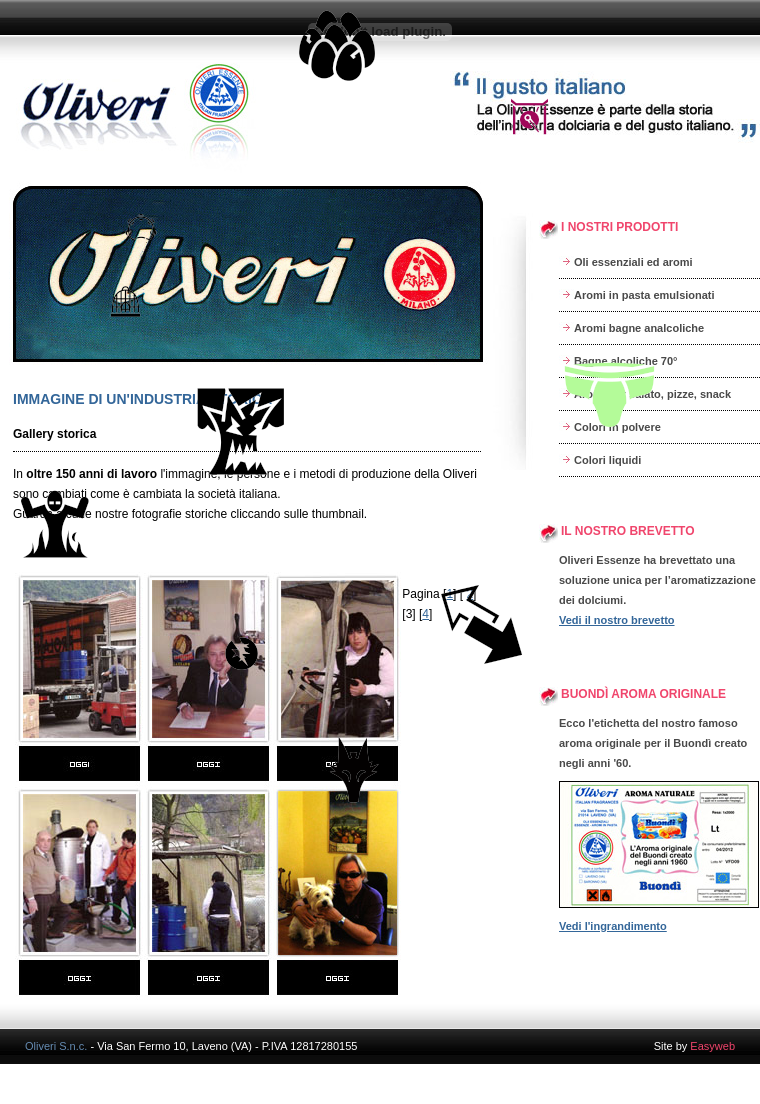  What do you see at coordinates (337, 46) in the screenshot?
I see `indicates a nest or breeding area in gameplay` at bounding box center [337, 46].